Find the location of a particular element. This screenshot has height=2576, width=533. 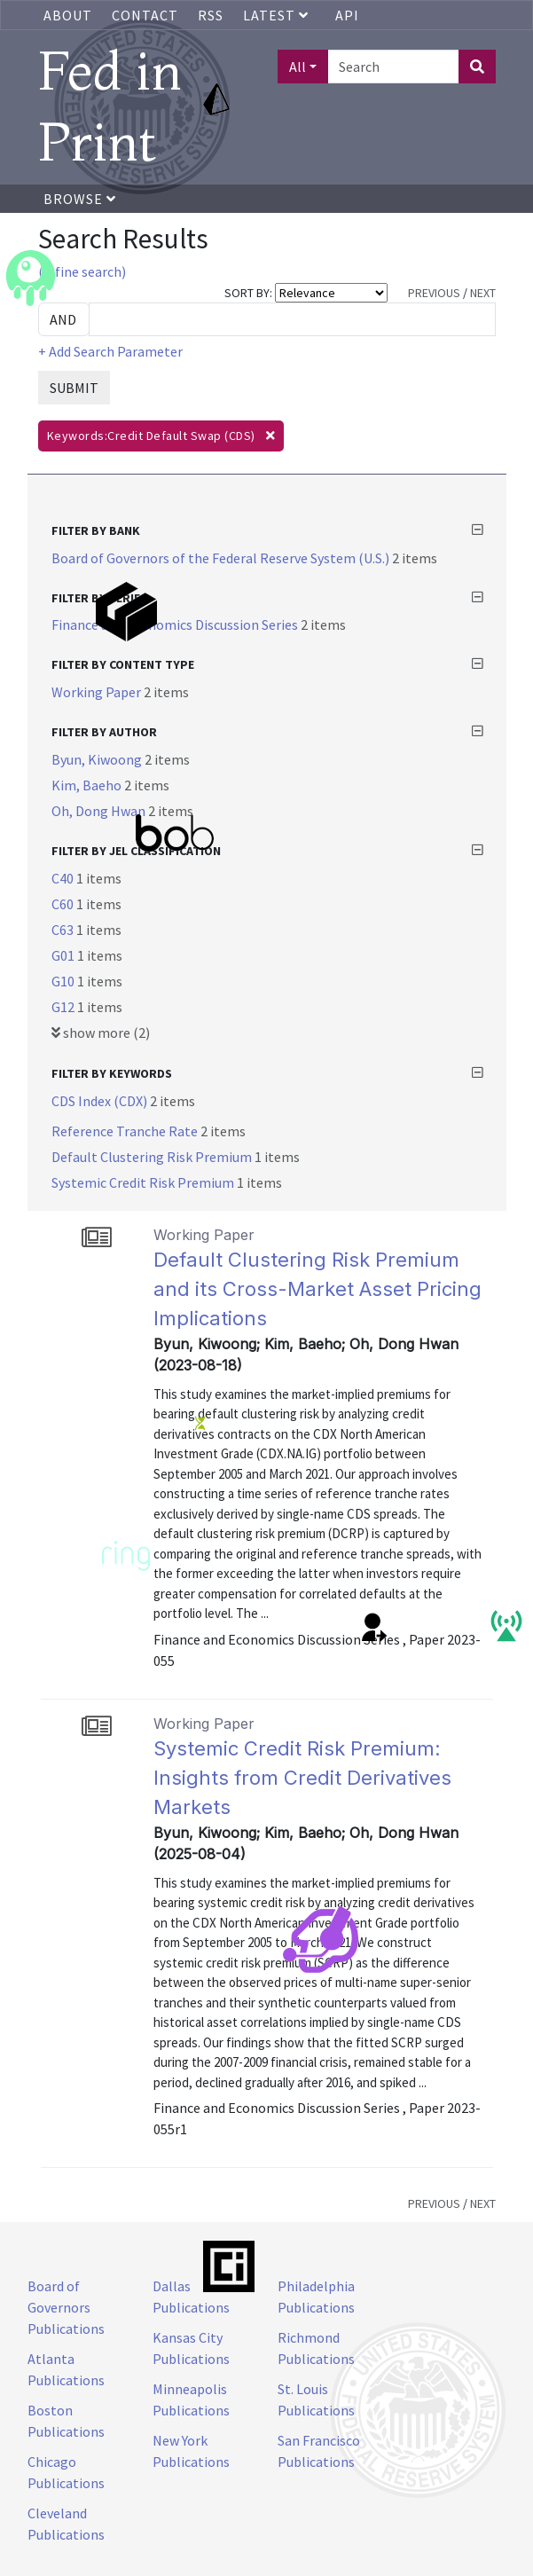

access genetic or DNA-related information is located at coordinates (200, 1423).